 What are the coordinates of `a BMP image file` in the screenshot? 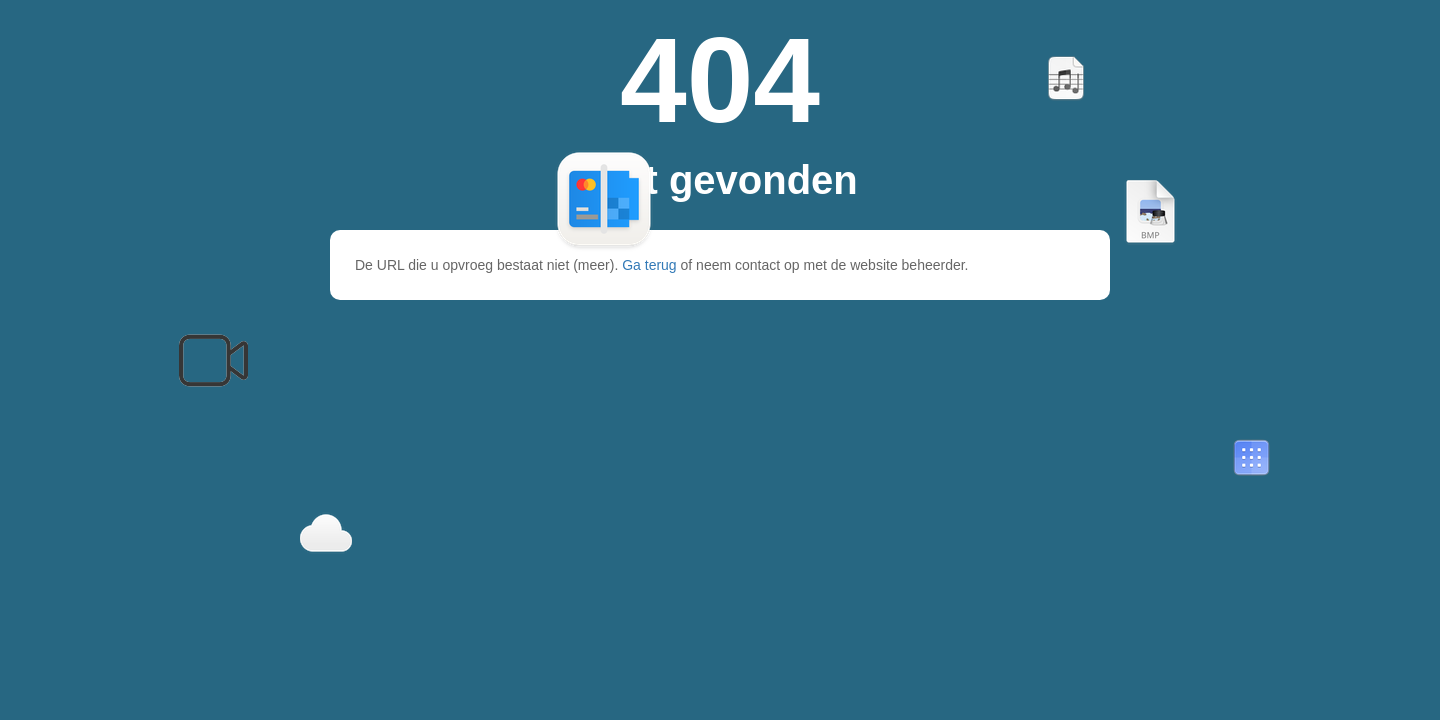 It's located at (1150, 212).